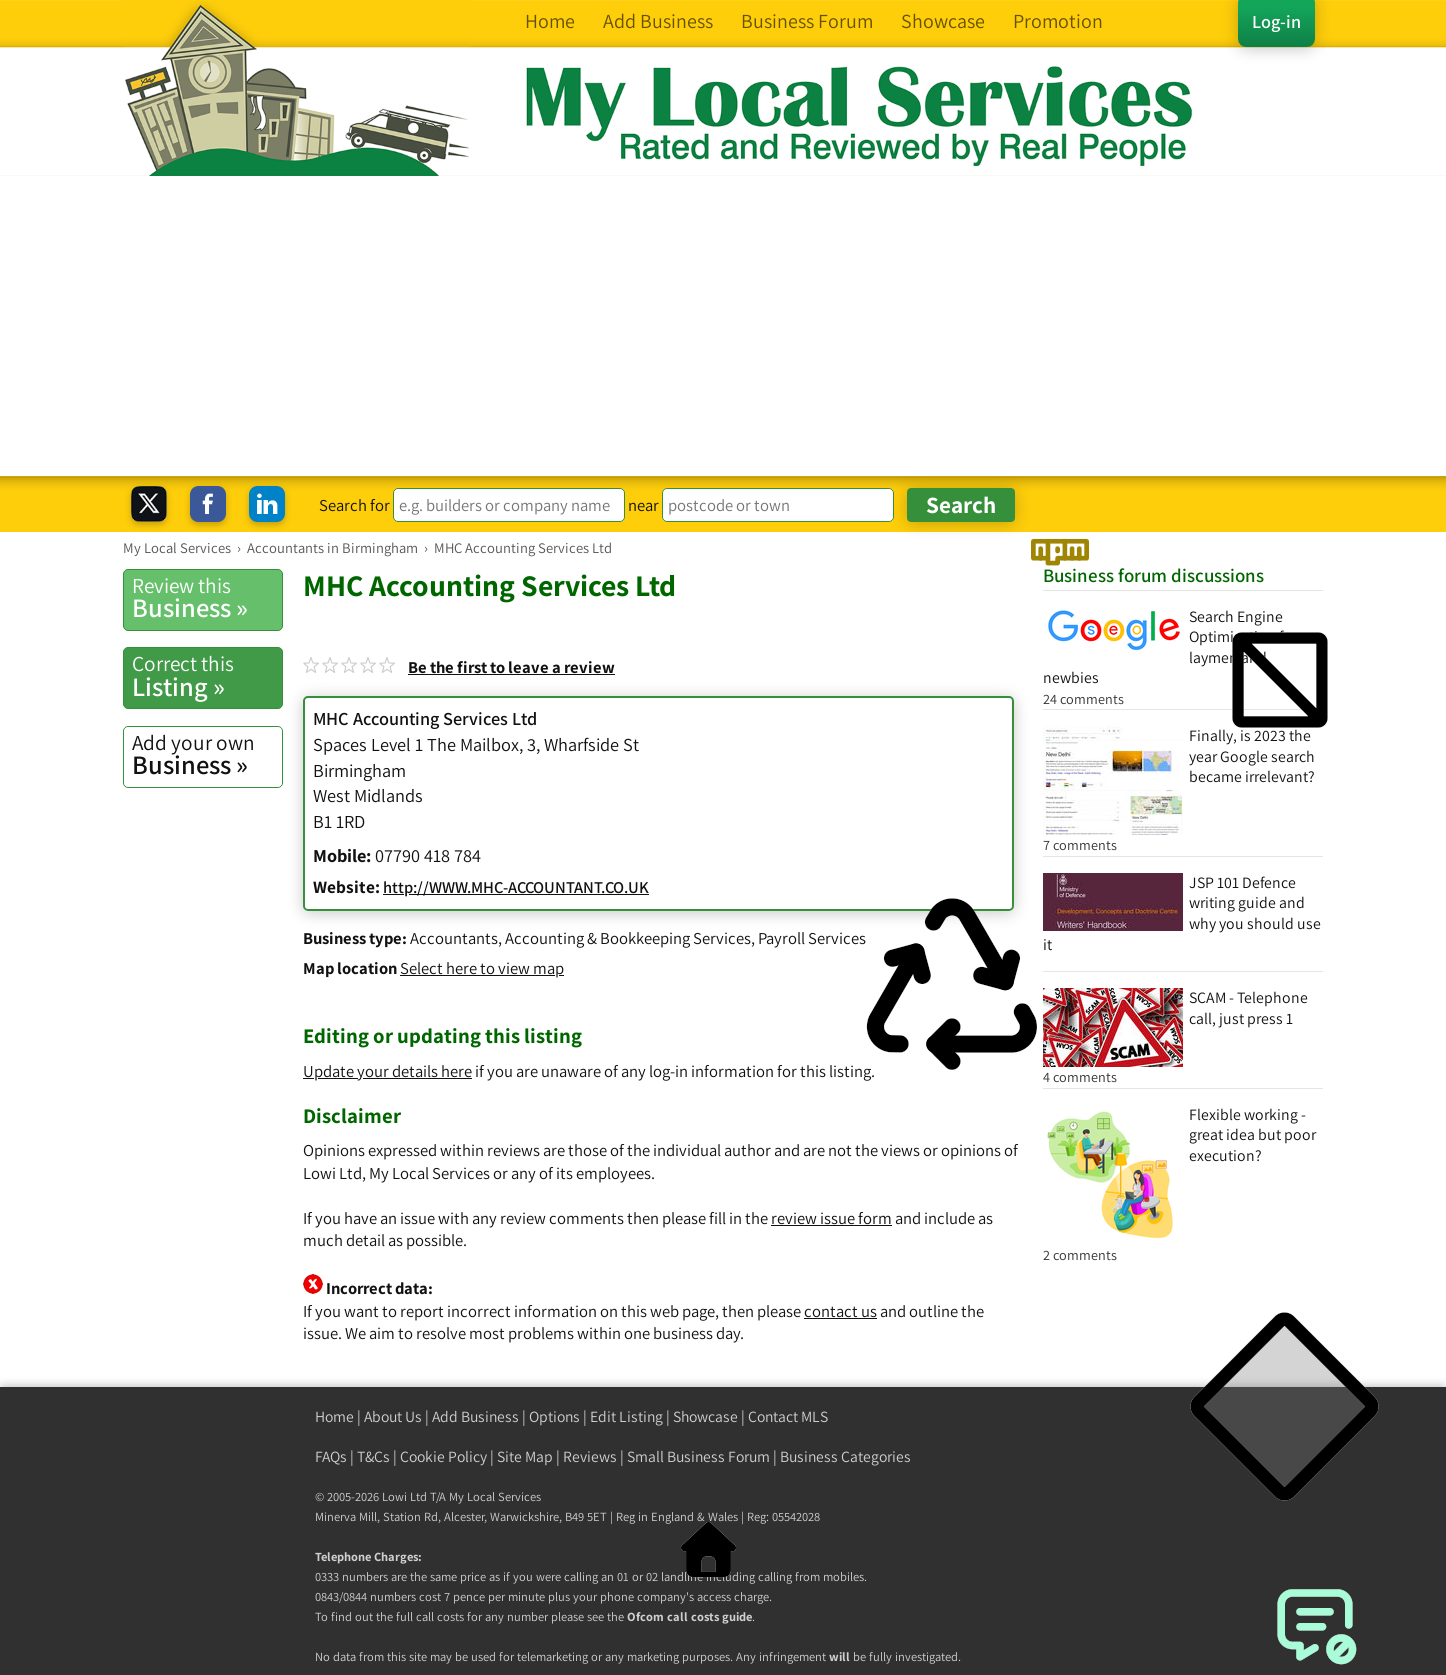 The image size is (1446, 1675). Describe the element at coordinates (708, 1549) in the screenshot. I see `navigate to home screen` at that location.